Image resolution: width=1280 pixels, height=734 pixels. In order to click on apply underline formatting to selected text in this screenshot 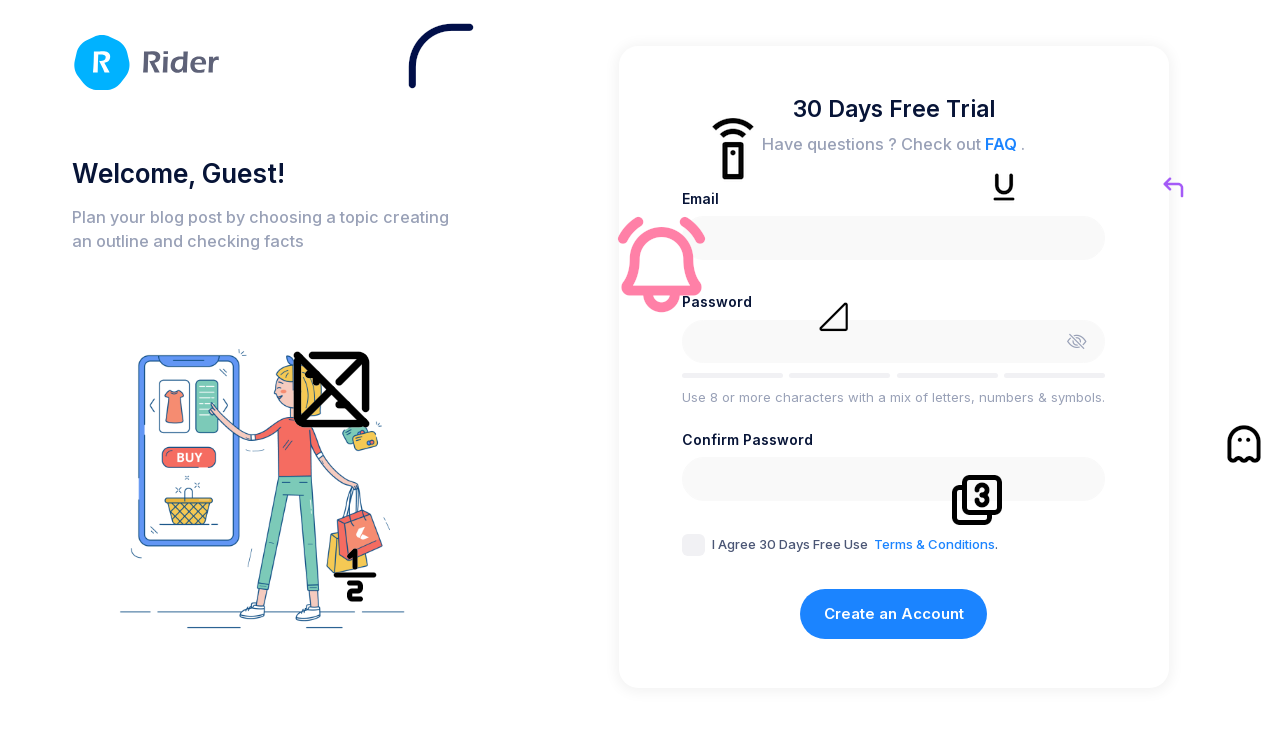, I will do `click(1004, 187)`.